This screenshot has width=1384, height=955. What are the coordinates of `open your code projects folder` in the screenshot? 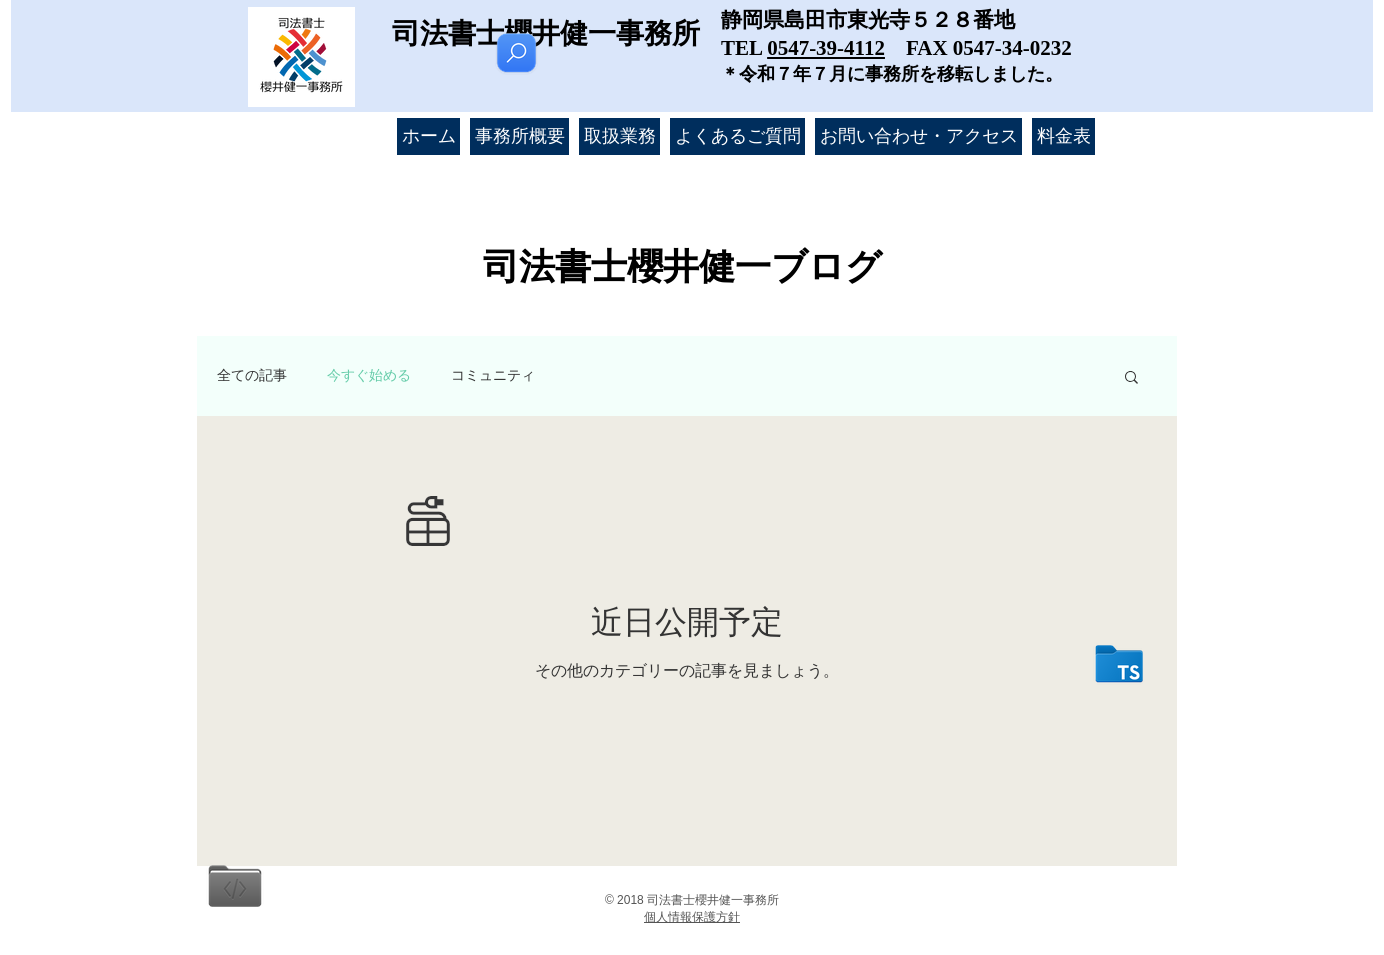 It's located at (235, 886).